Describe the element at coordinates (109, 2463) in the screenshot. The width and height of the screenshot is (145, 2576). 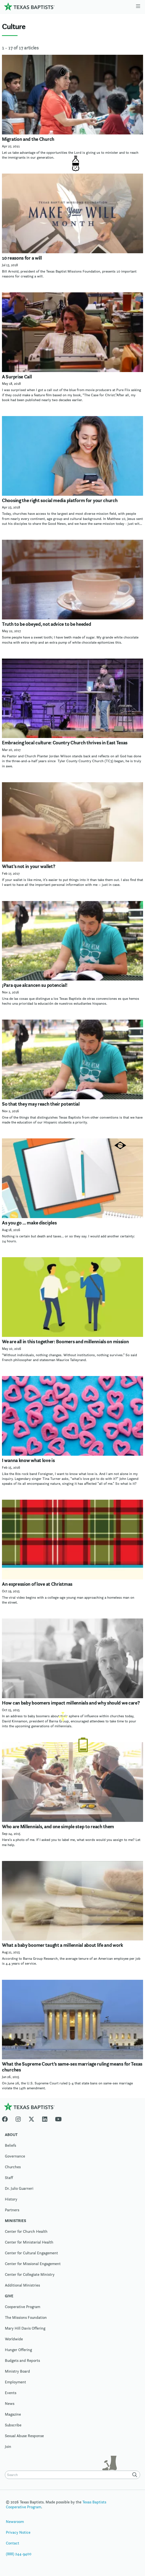
I see `indicates a foot injury or wound status` at that location.